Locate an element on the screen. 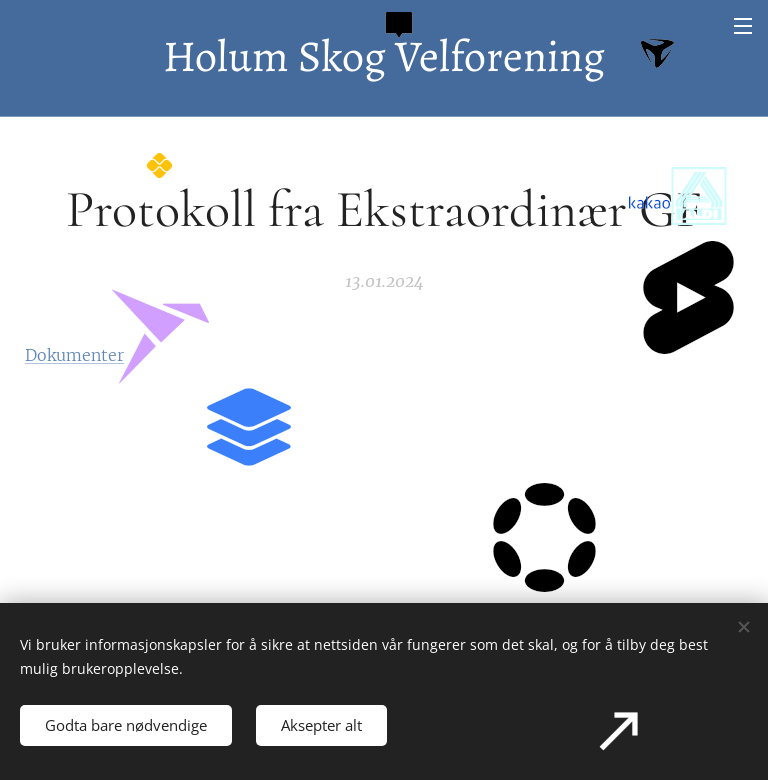  open Kakao messaging app is located at coordinates (649, 202).